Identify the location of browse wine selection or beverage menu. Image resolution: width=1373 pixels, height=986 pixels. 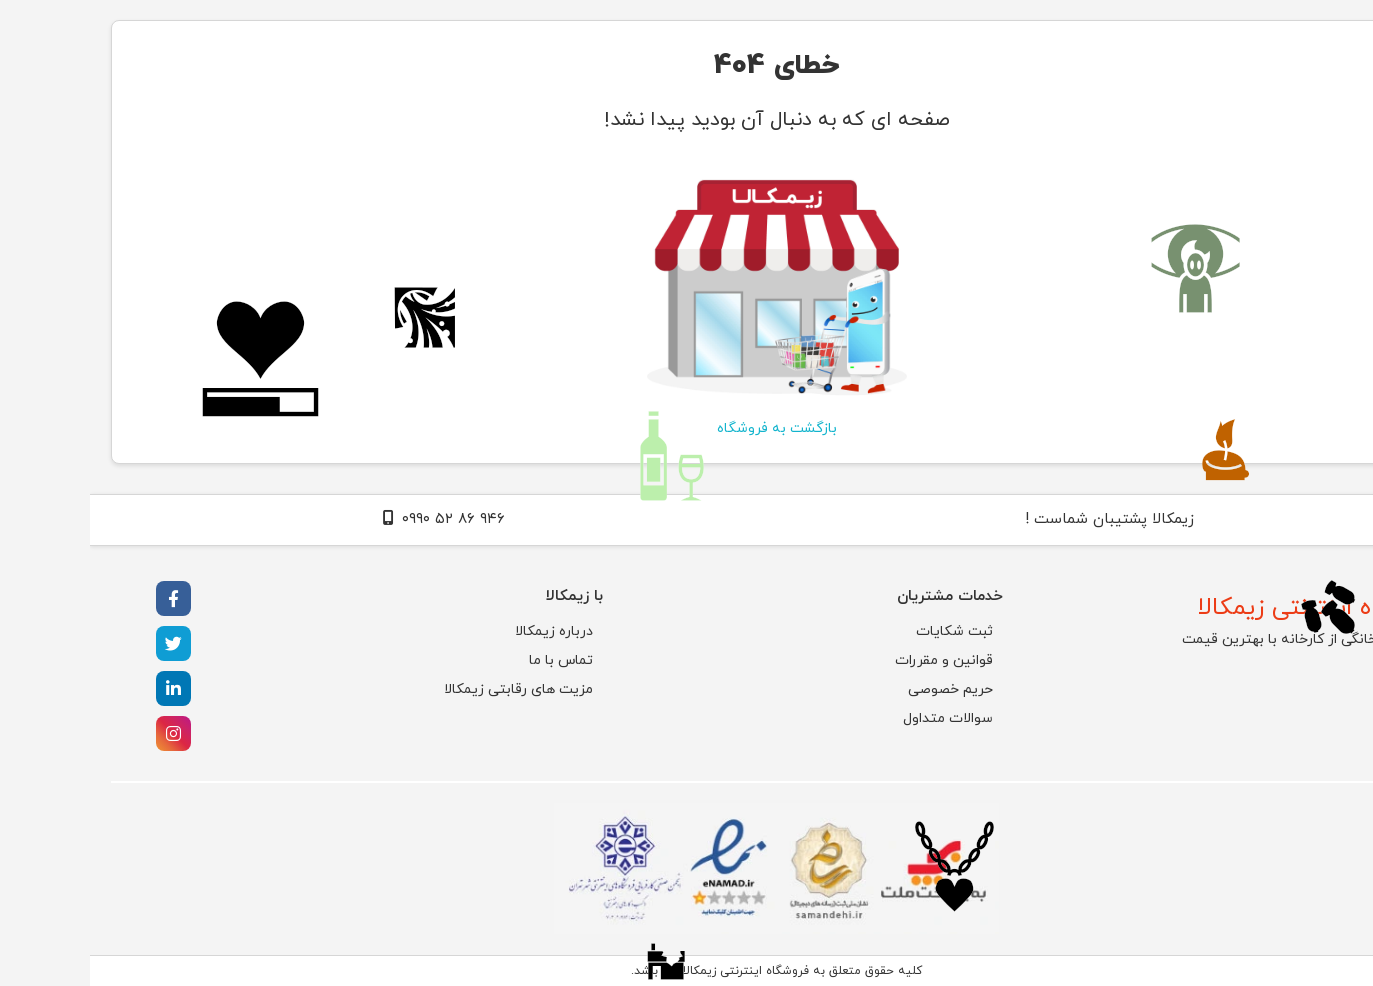
(672, 455).